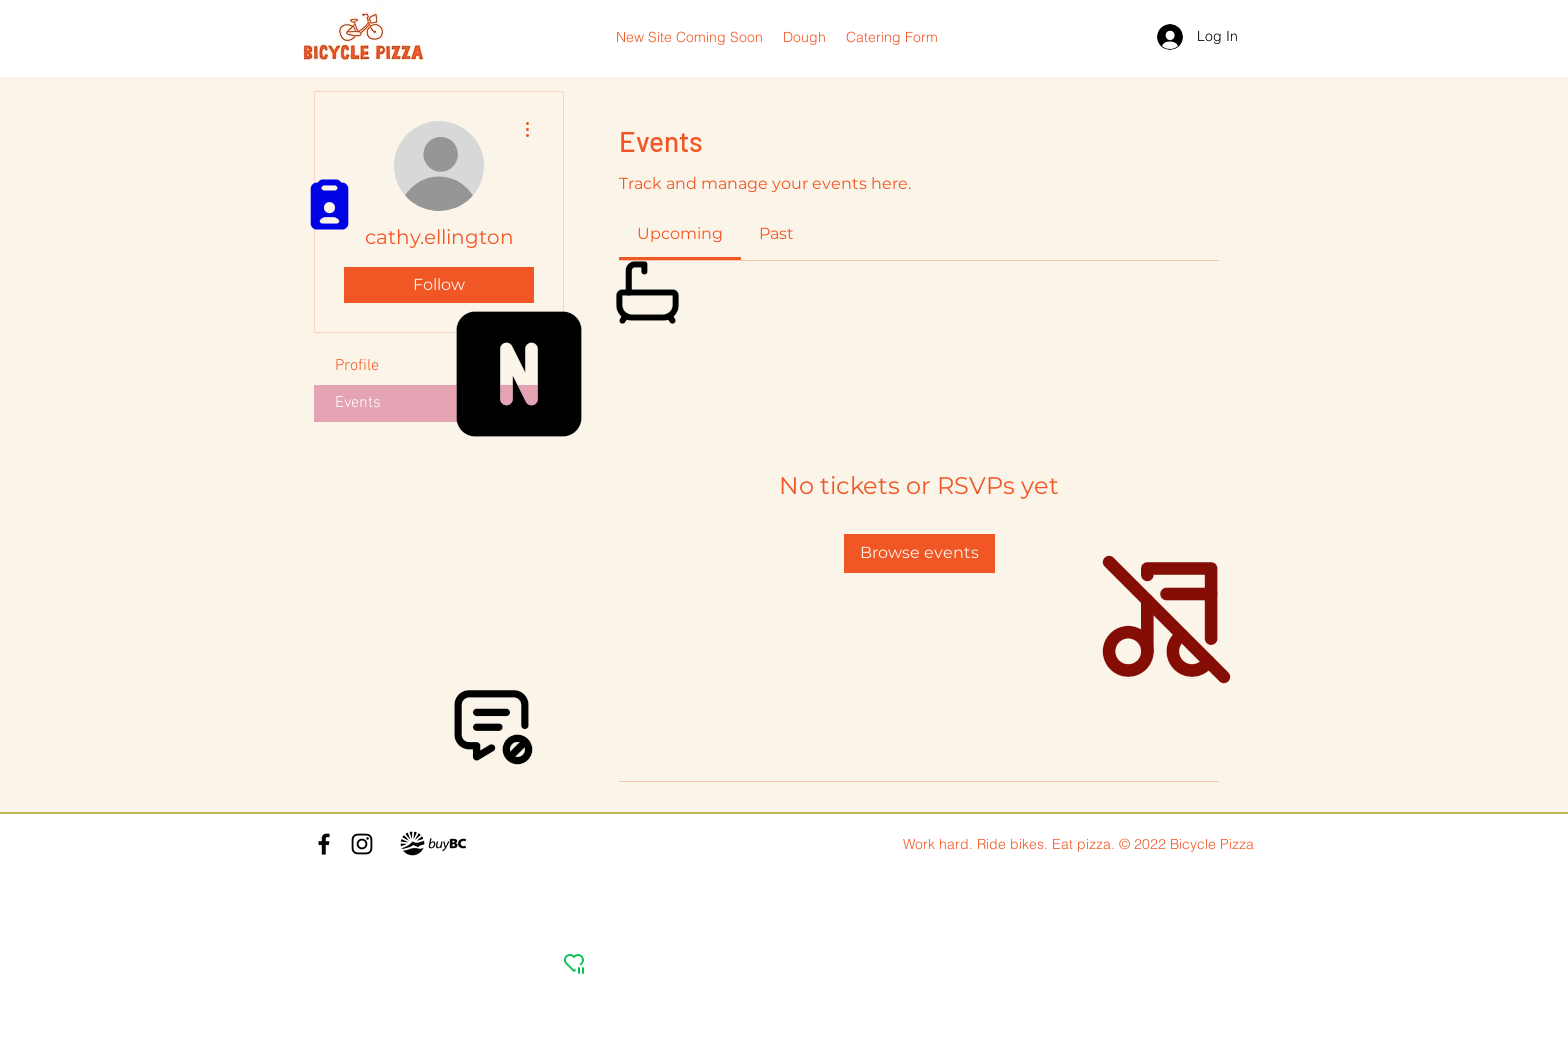 This screenshot has height=1052, width=1568. Describe the element at coordinates (329, 204) in the screenshot. I see `view user profile or personnel record` at that location.